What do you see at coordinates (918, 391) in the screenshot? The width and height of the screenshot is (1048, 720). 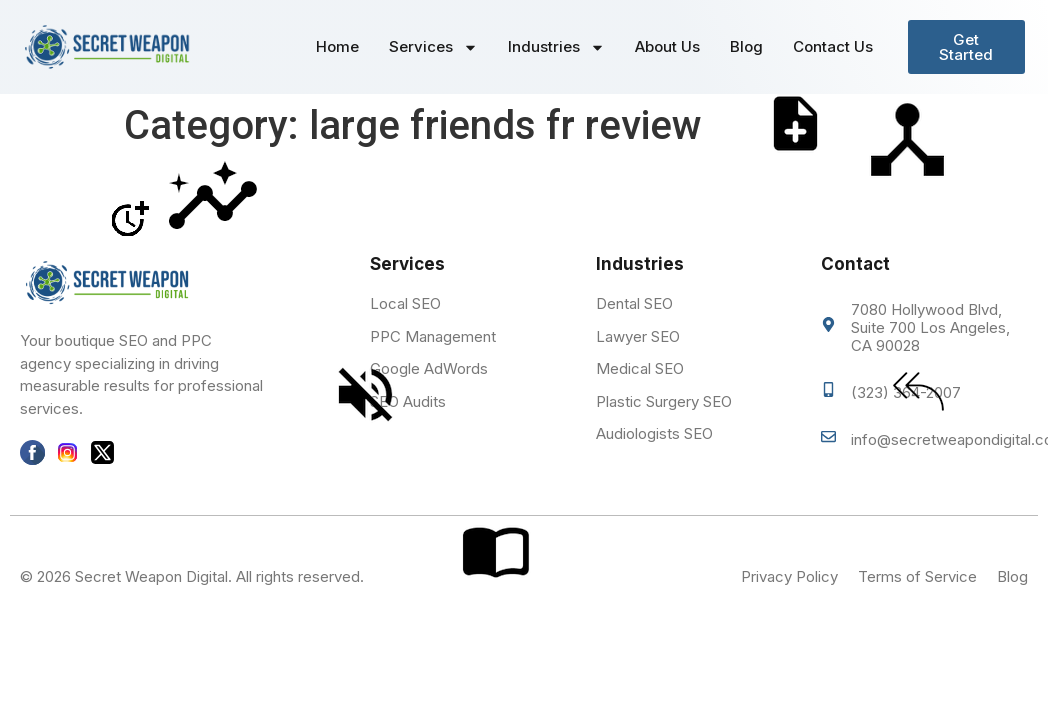 I see `reply all to a message or email` at bounding box center [918, 391].